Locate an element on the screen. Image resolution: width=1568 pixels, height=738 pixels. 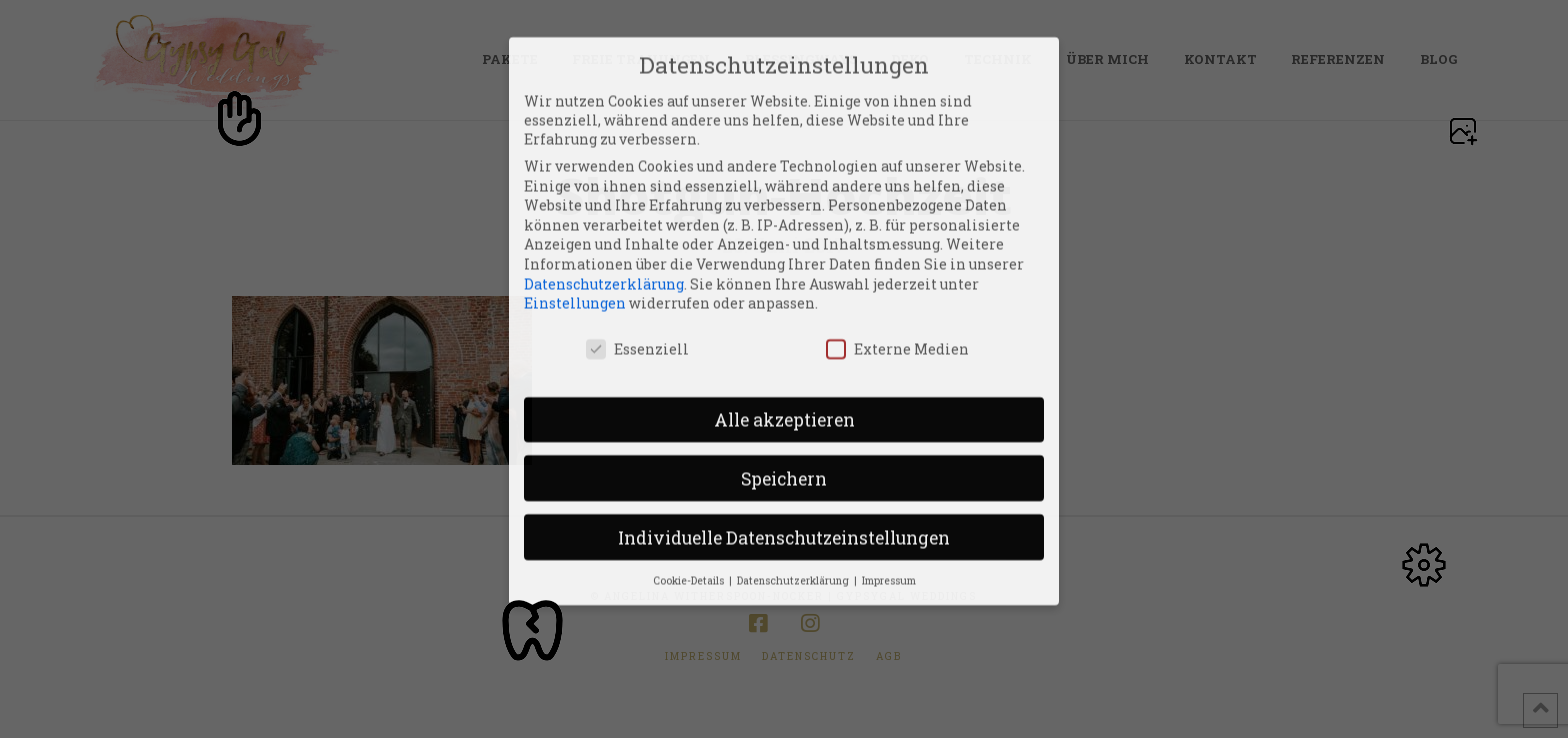
indicates a chipped or damaged tooth is located at coordinates (532, 630).